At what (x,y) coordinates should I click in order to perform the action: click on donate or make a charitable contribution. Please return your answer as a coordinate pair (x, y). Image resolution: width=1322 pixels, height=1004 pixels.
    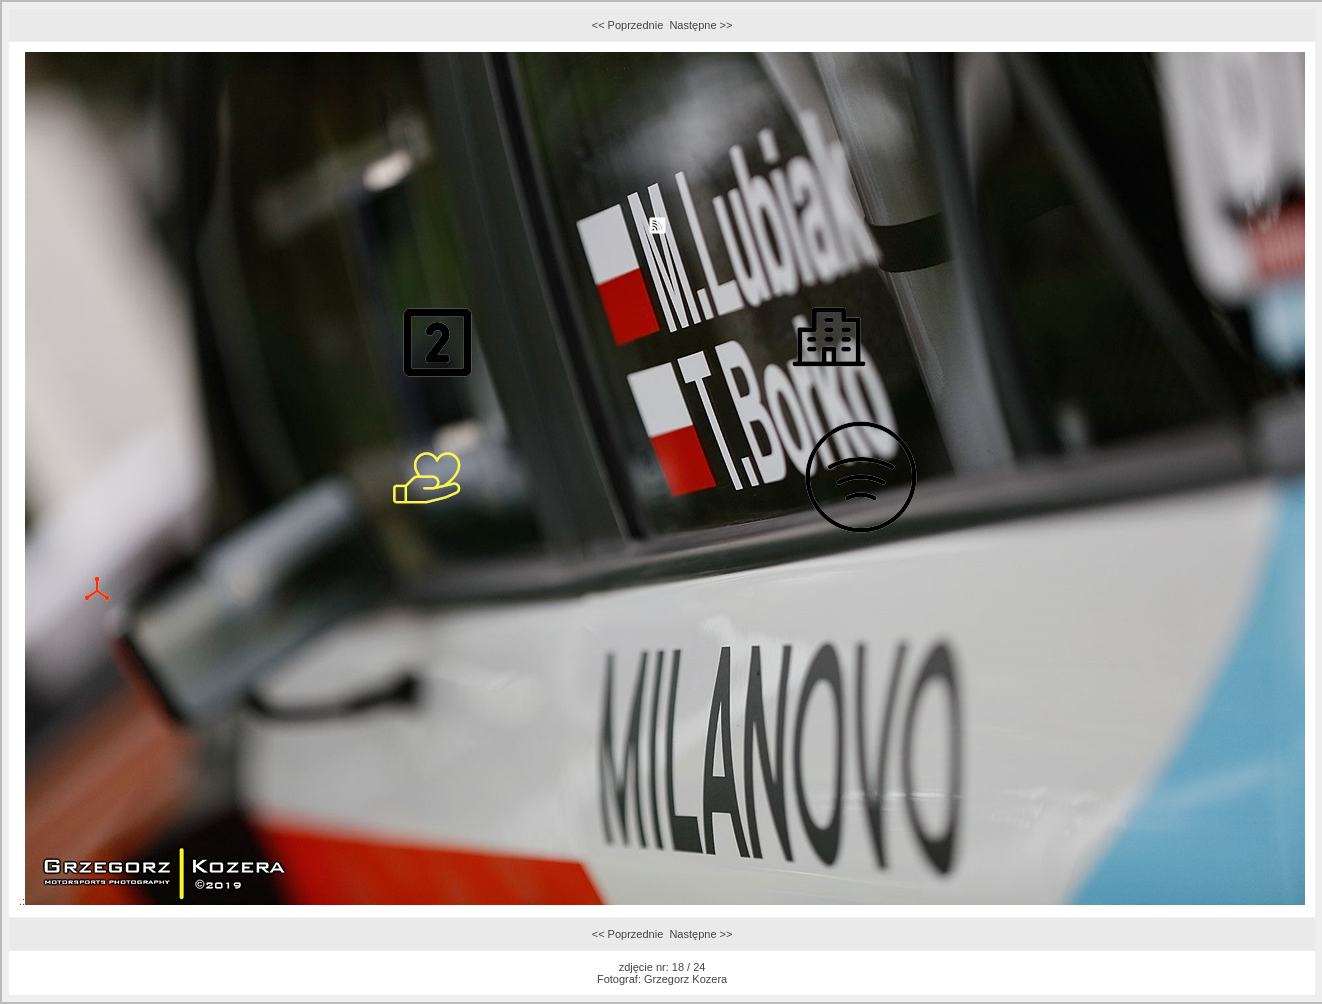
    Looking at the image, I should click on (429, 479).